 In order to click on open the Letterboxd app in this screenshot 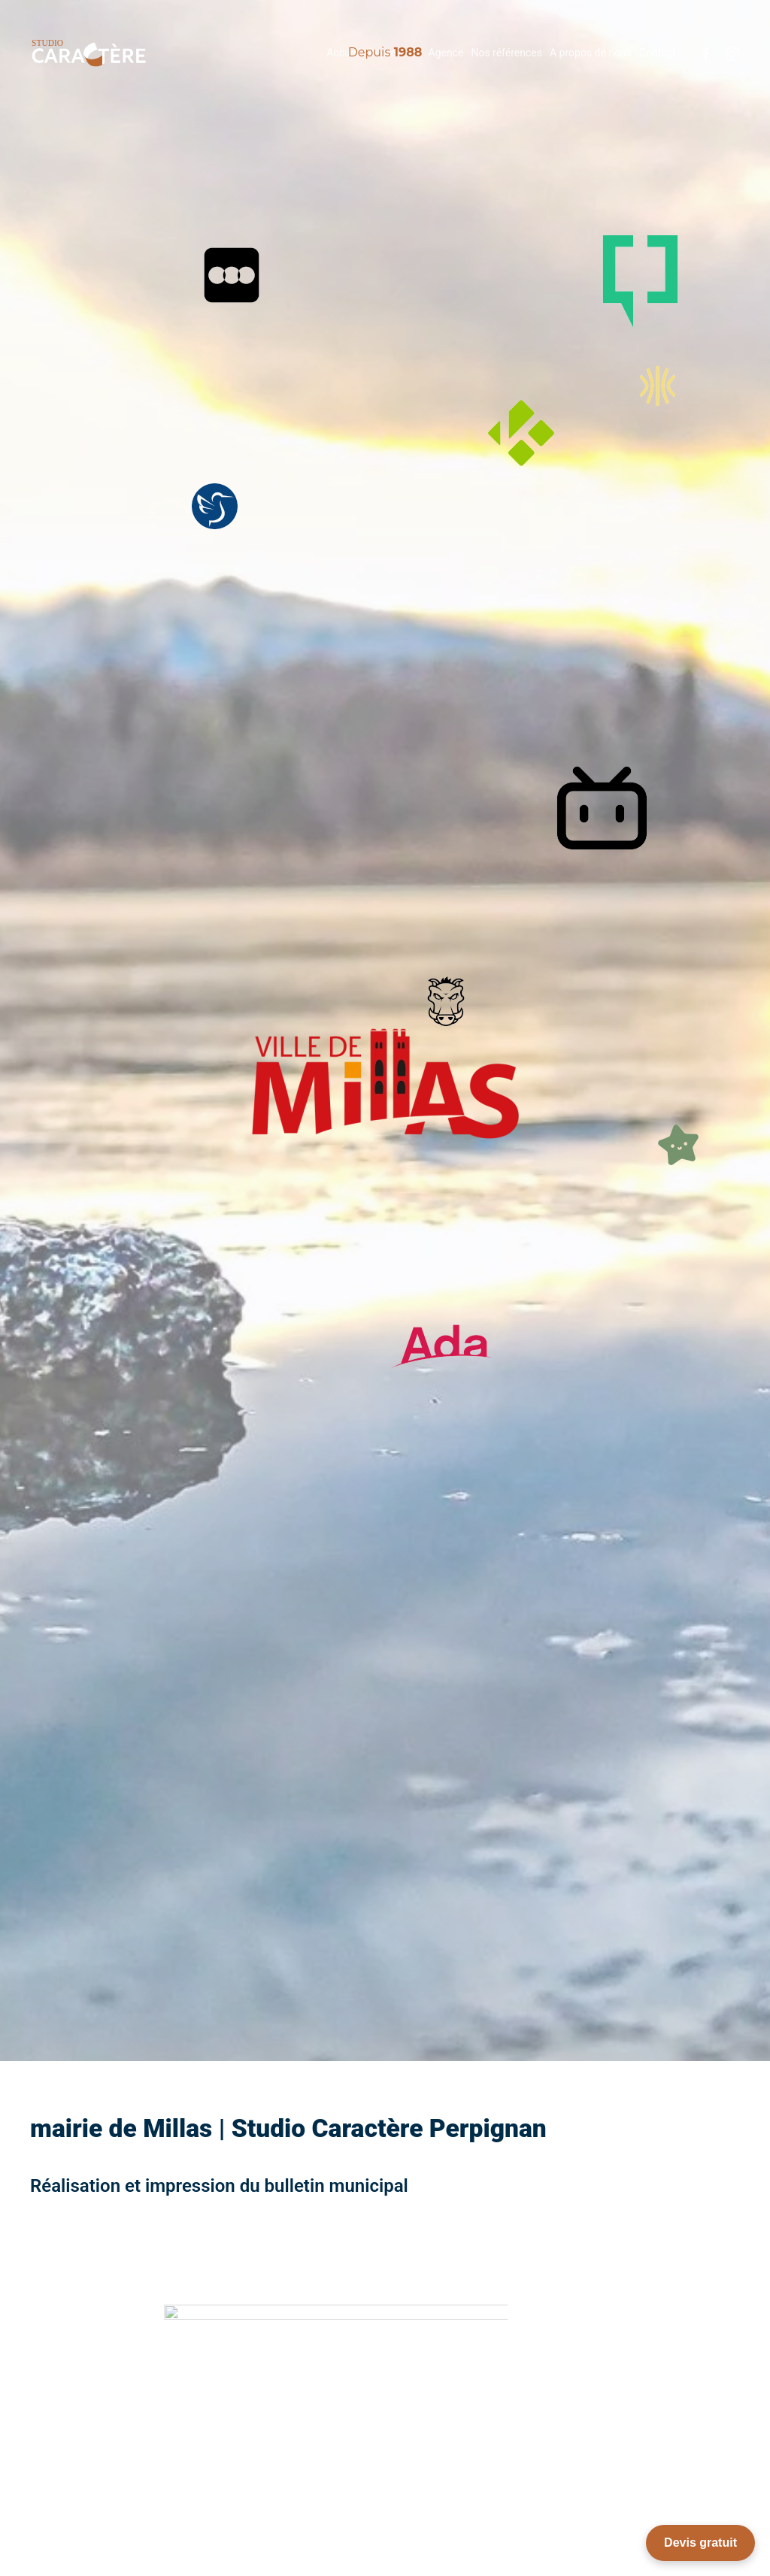, I will do `click(232, 275)`.